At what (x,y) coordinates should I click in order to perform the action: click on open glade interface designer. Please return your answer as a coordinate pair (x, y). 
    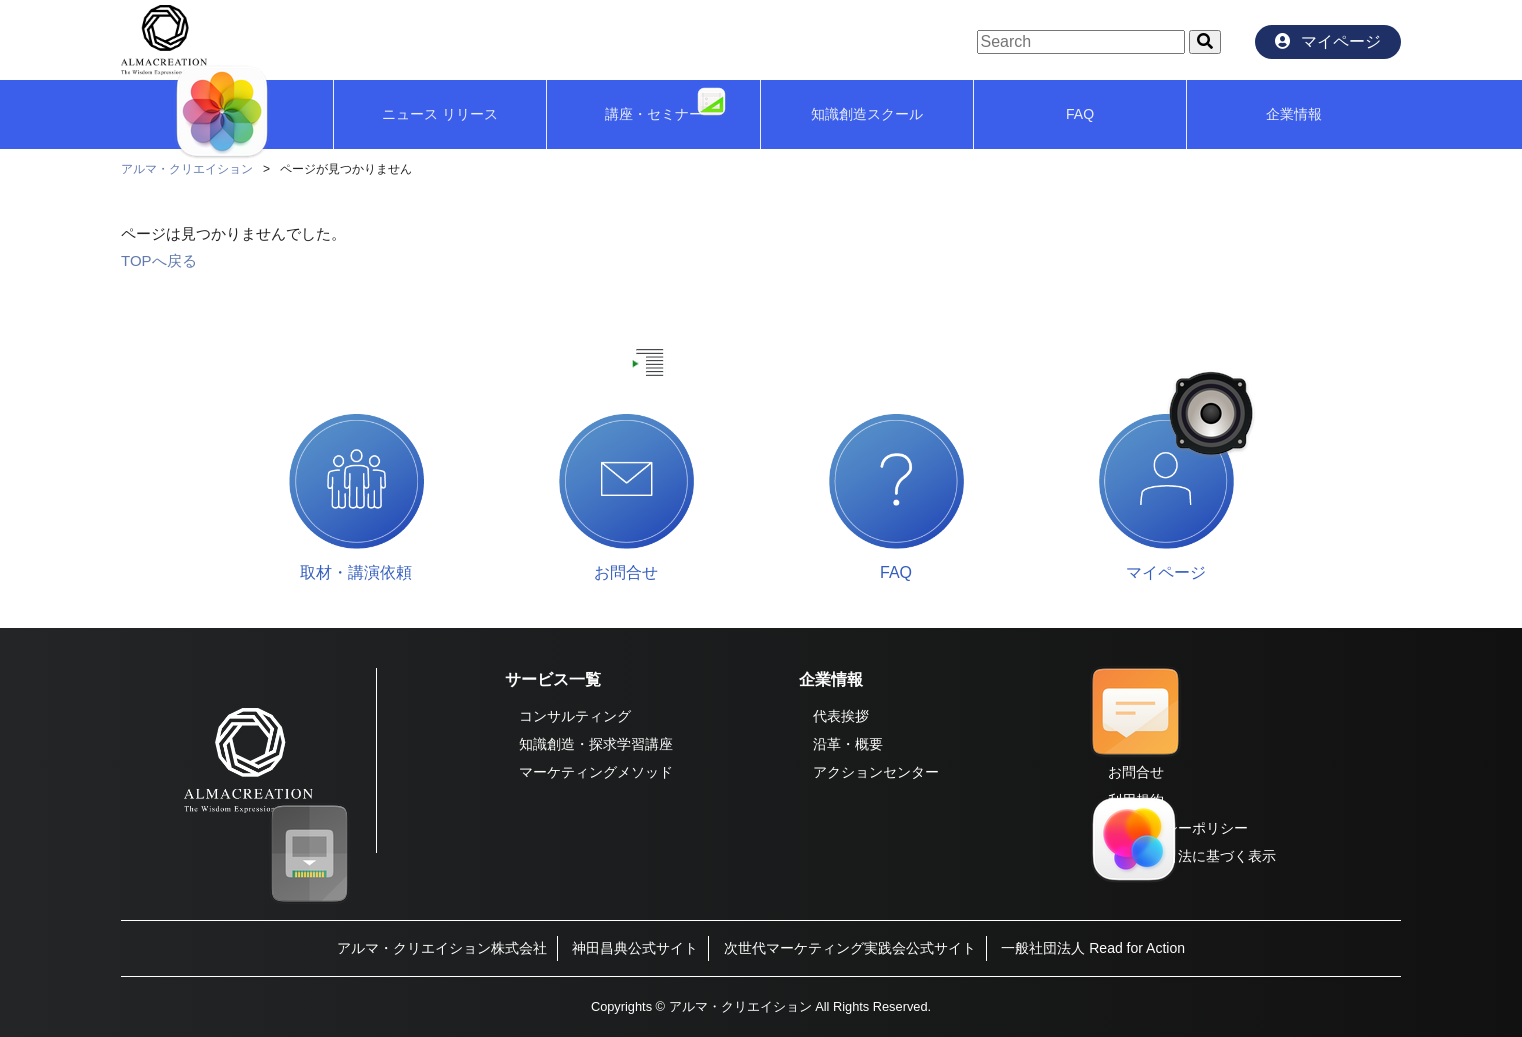
    Looking at the image, I should click on (711, 101).